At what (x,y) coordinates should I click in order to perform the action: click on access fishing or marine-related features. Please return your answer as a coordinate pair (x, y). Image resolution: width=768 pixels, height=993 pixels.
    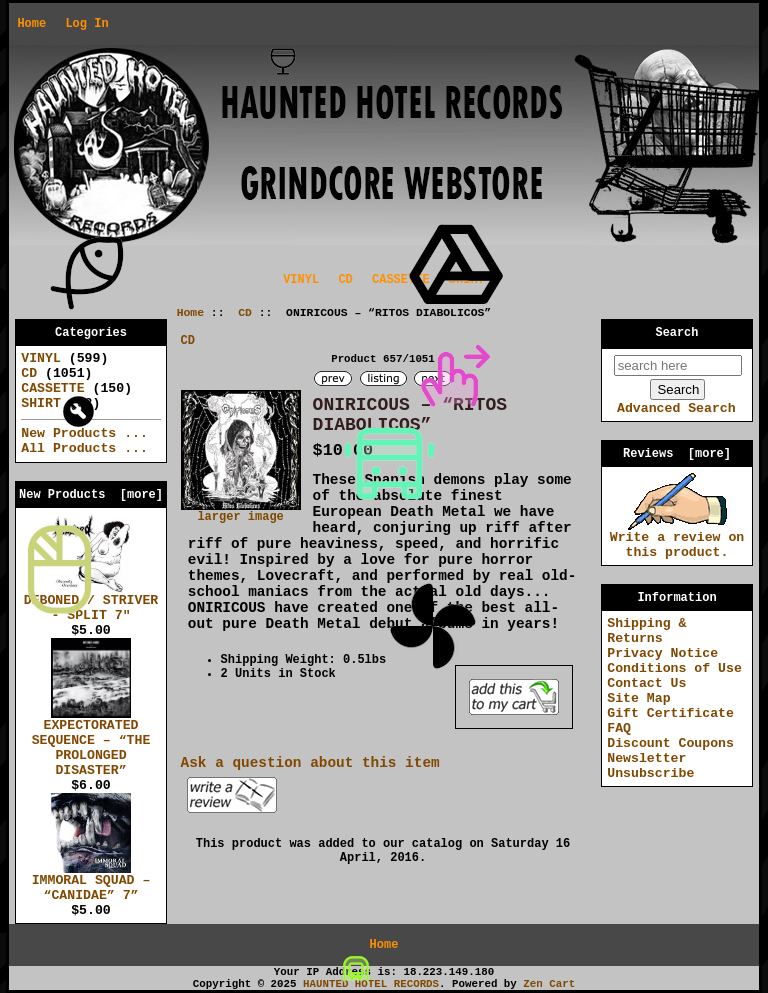
    Looking at the image, I should click on (89, 270).